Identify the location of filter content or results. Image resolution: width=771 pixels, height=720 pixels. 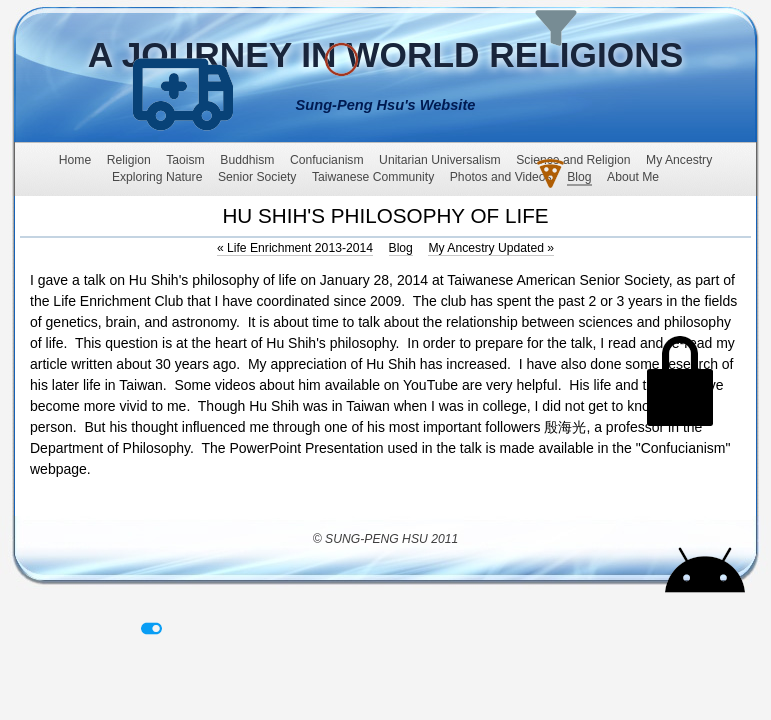
(556, 28).